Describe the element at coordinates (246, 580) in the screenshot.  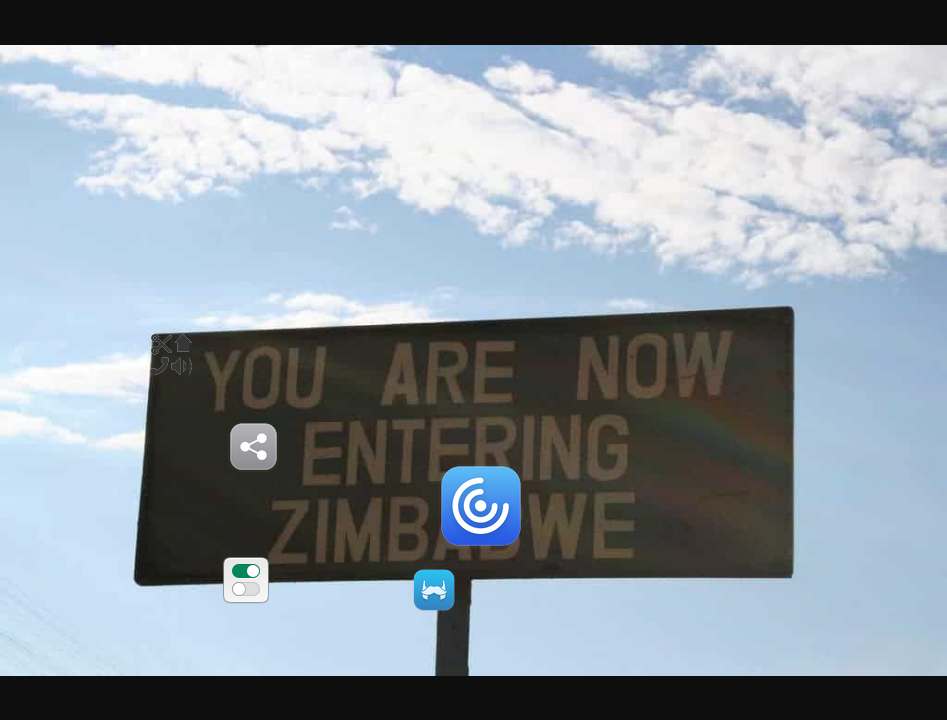
I see `open unity tweak tool to customize desktop settings` at that location.